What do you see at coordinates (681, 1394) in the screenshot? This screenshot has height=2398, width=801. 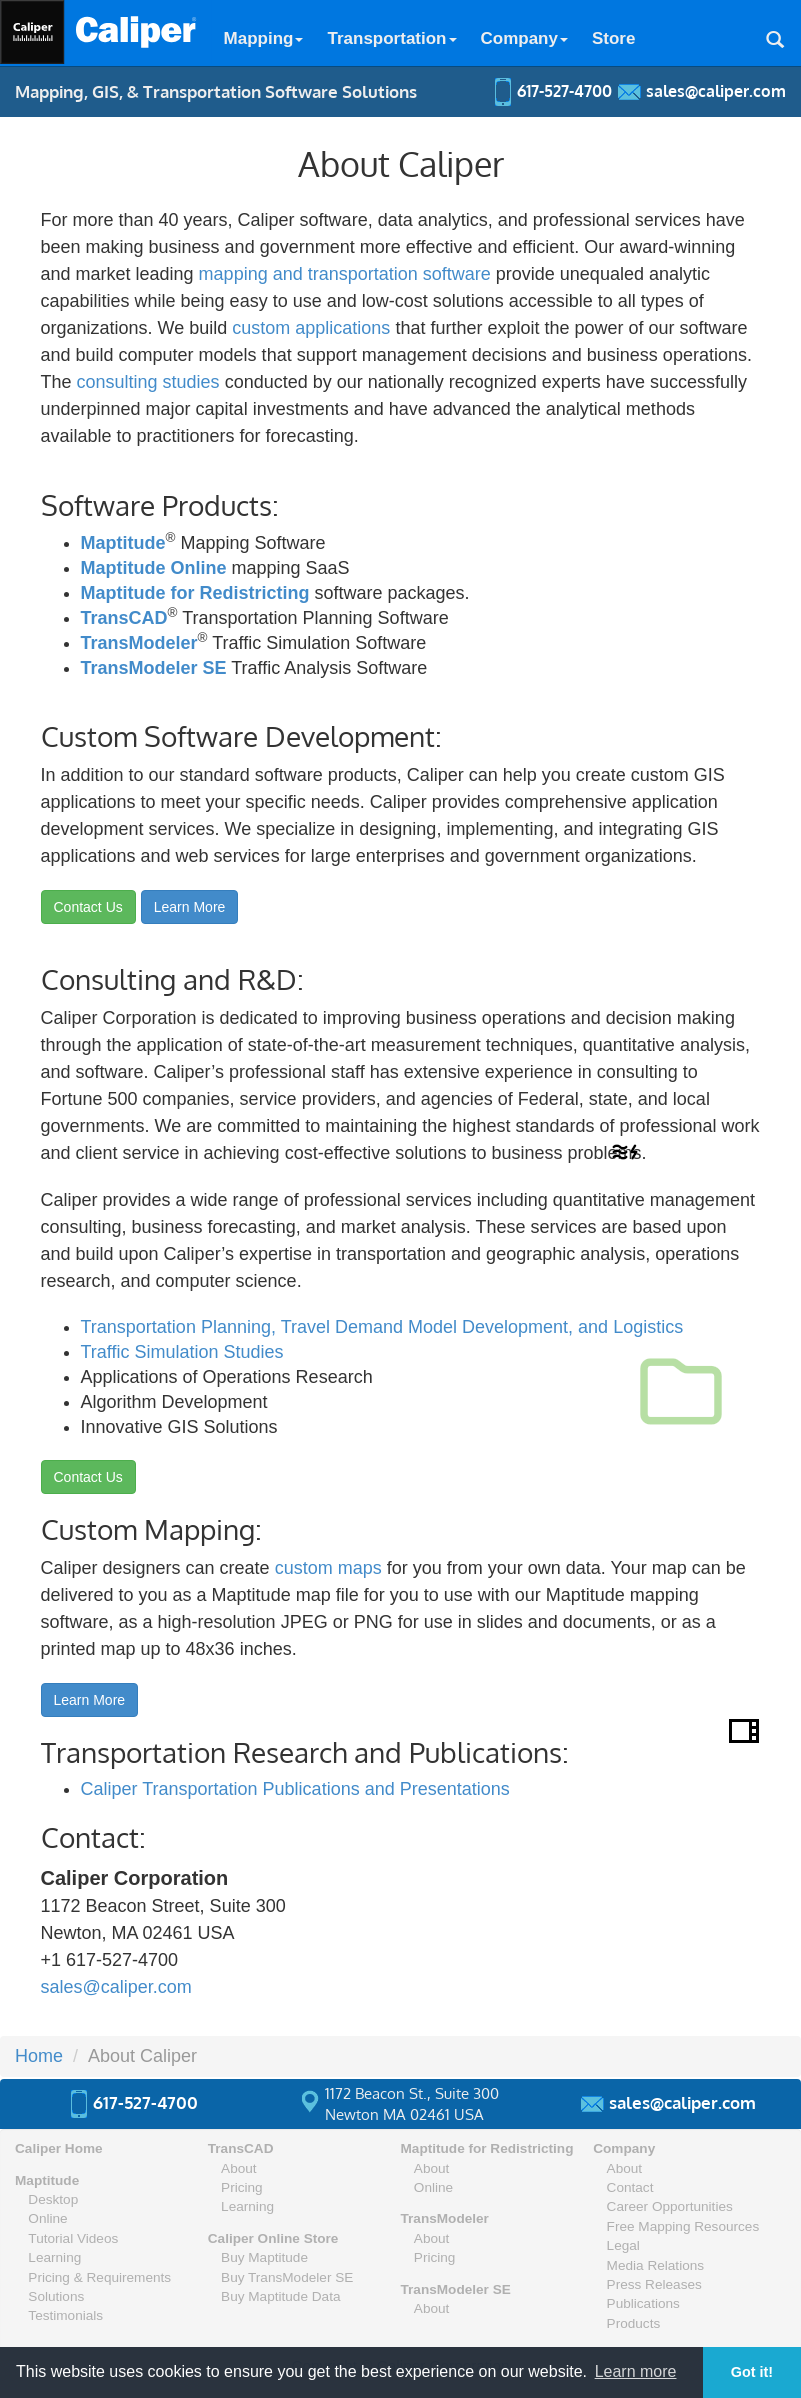 I see `open folder to view files` at bounding box center [681, 1394].